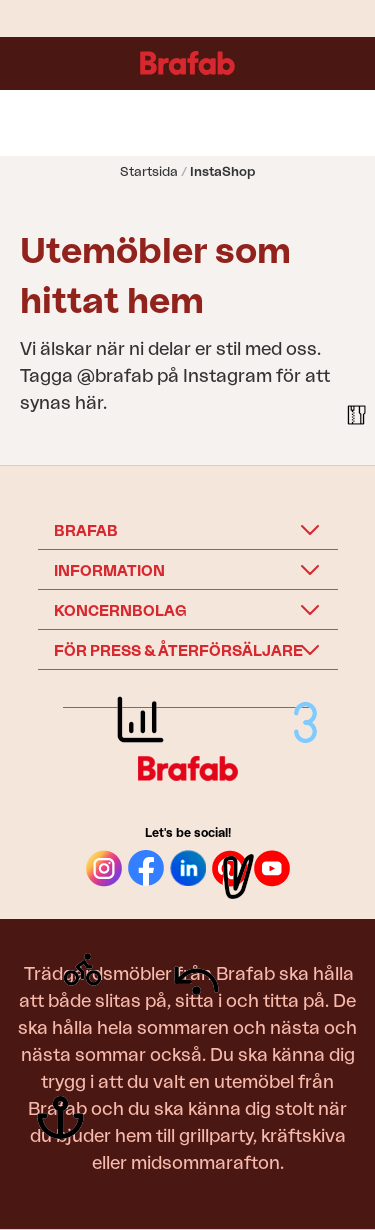  What do you see at coordinates (237, 876) in the screenshot?
I see `open the Vinted app` at bounding box center [237, 876].